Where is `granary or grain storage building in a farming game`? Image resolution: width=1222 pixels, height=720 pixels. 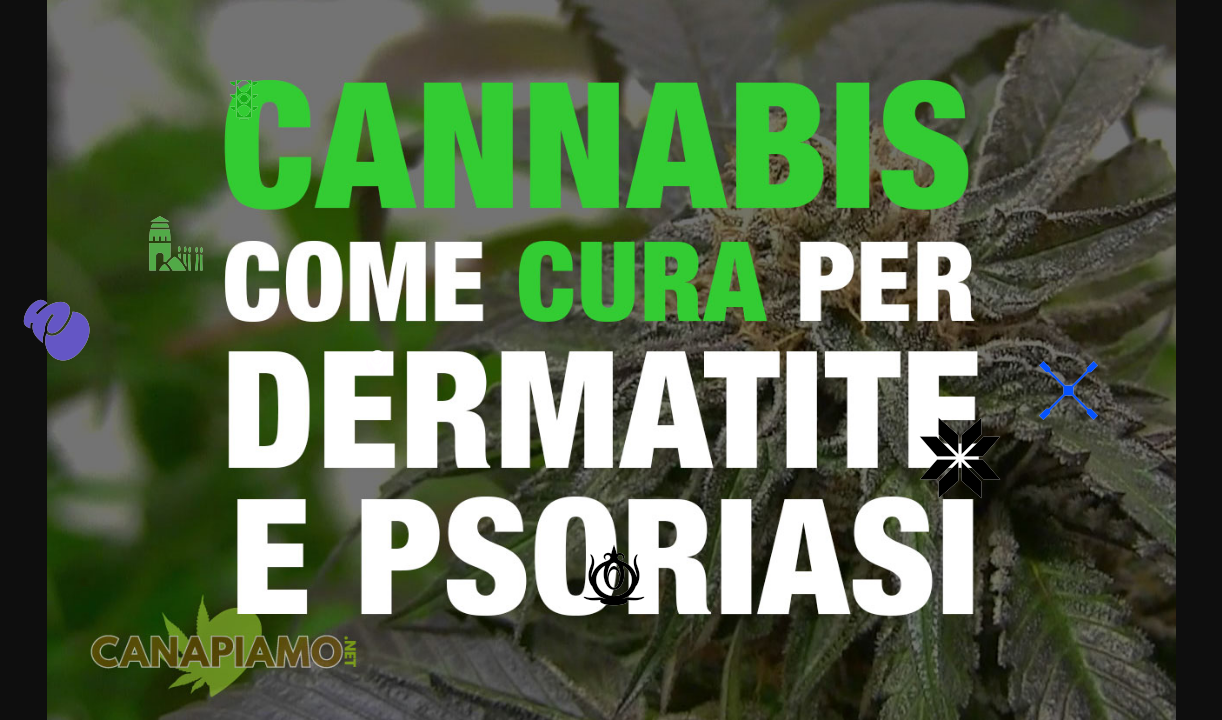 granary or grain storage building in a farming game is located at coordinates (176, 242).